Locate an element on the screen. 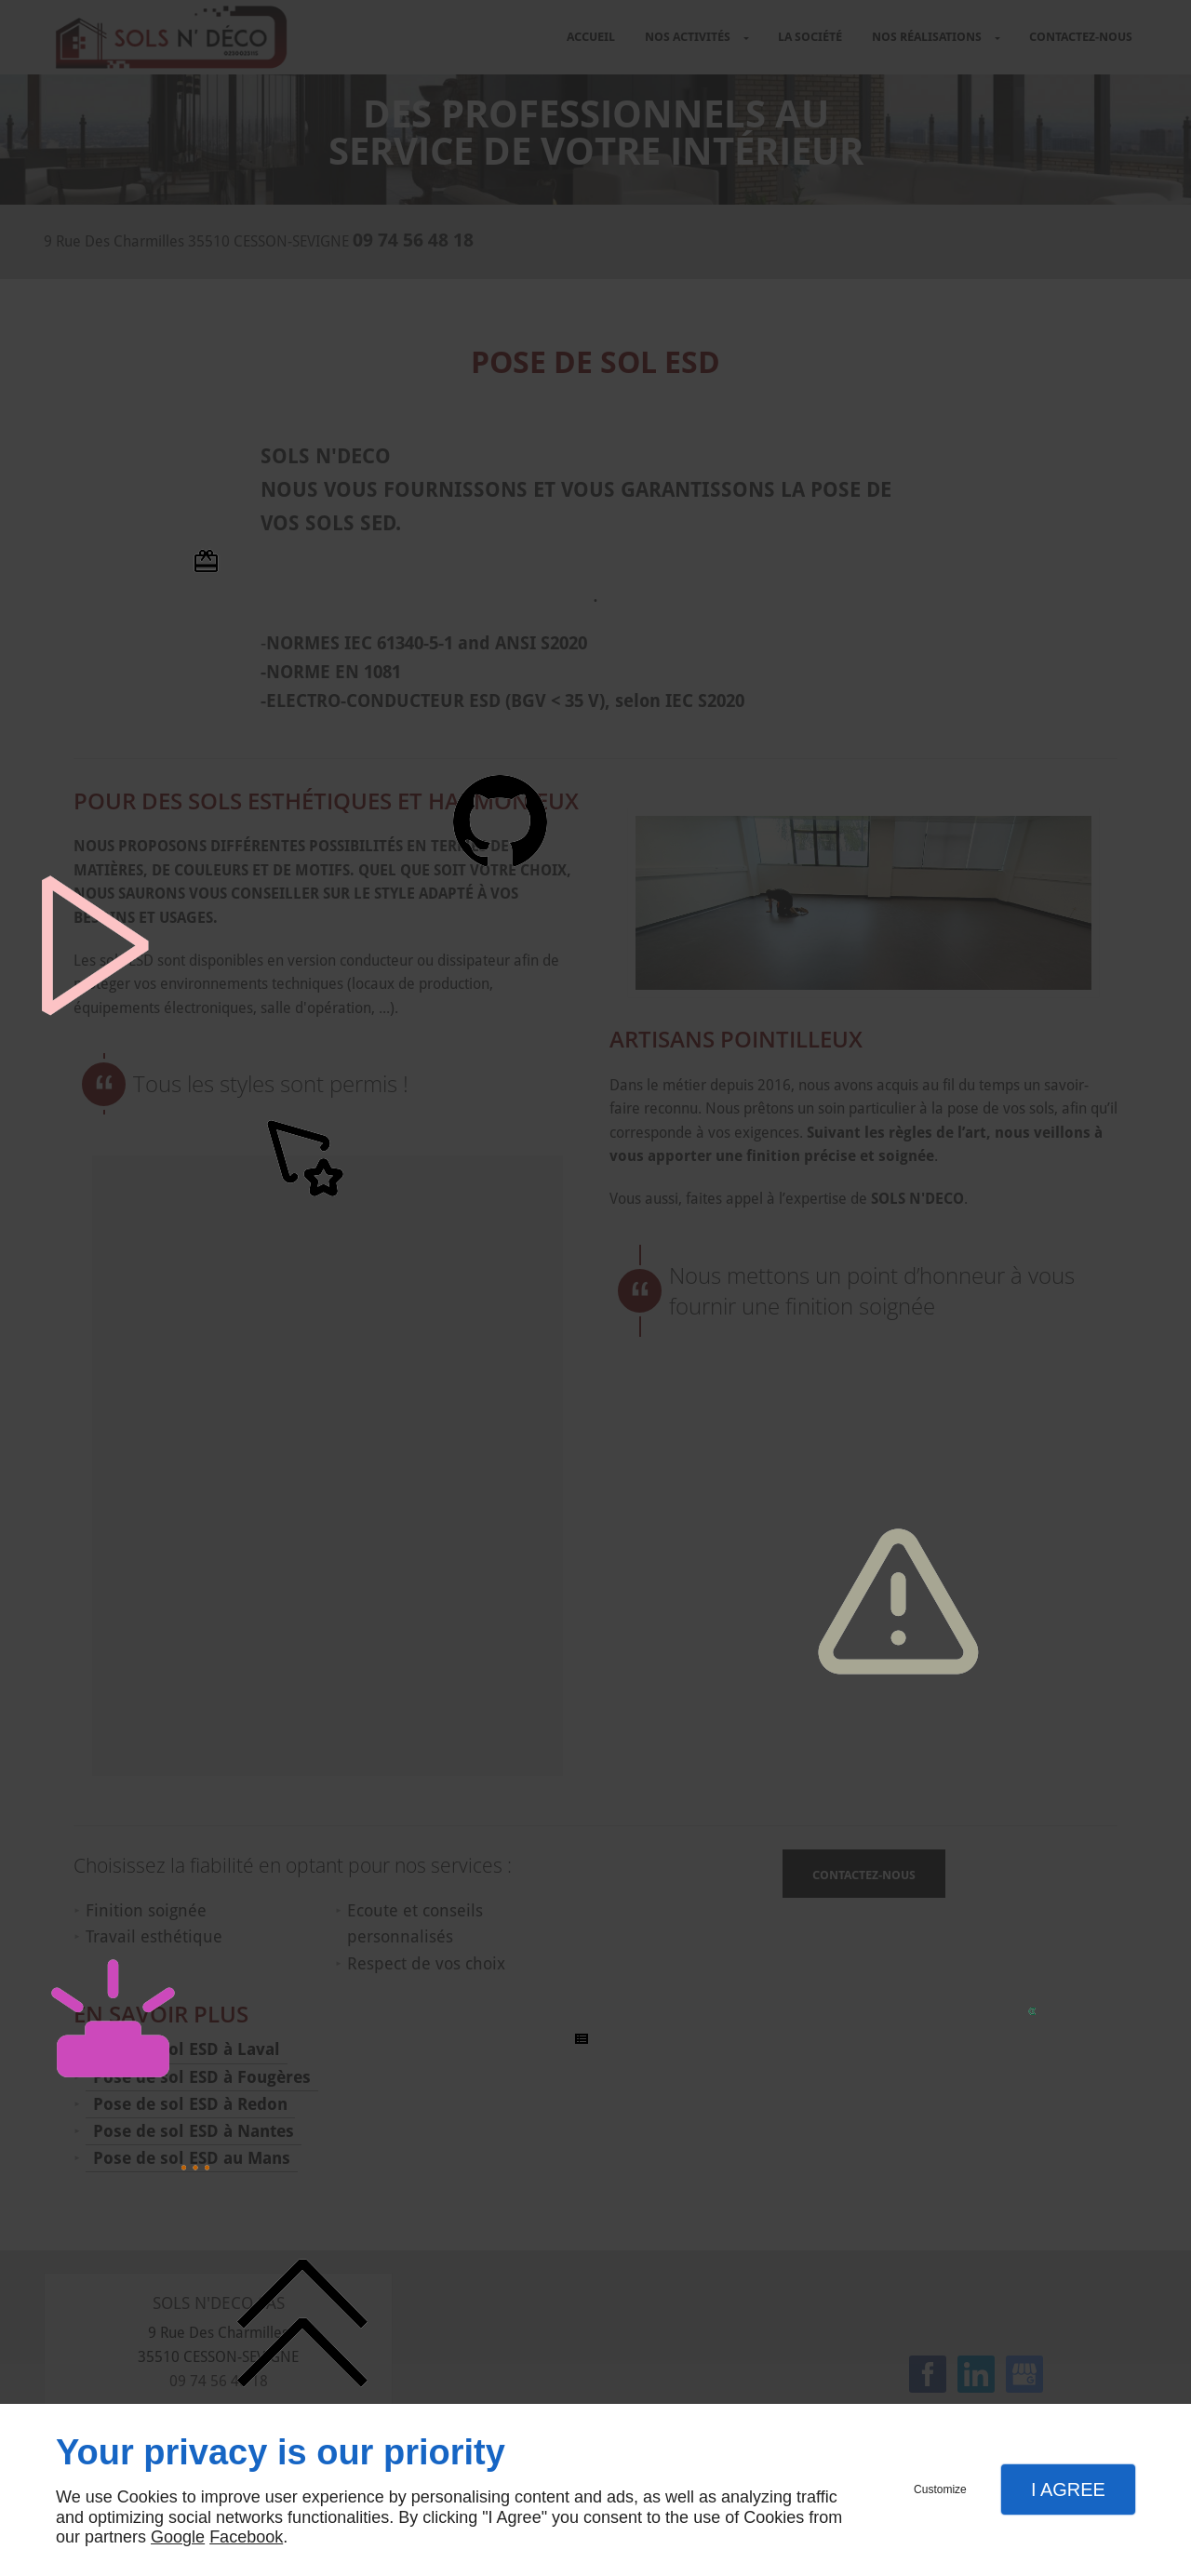 This screenshot has width=1191, height=2576. open GitHub repository is located at coordinates (500, 821).